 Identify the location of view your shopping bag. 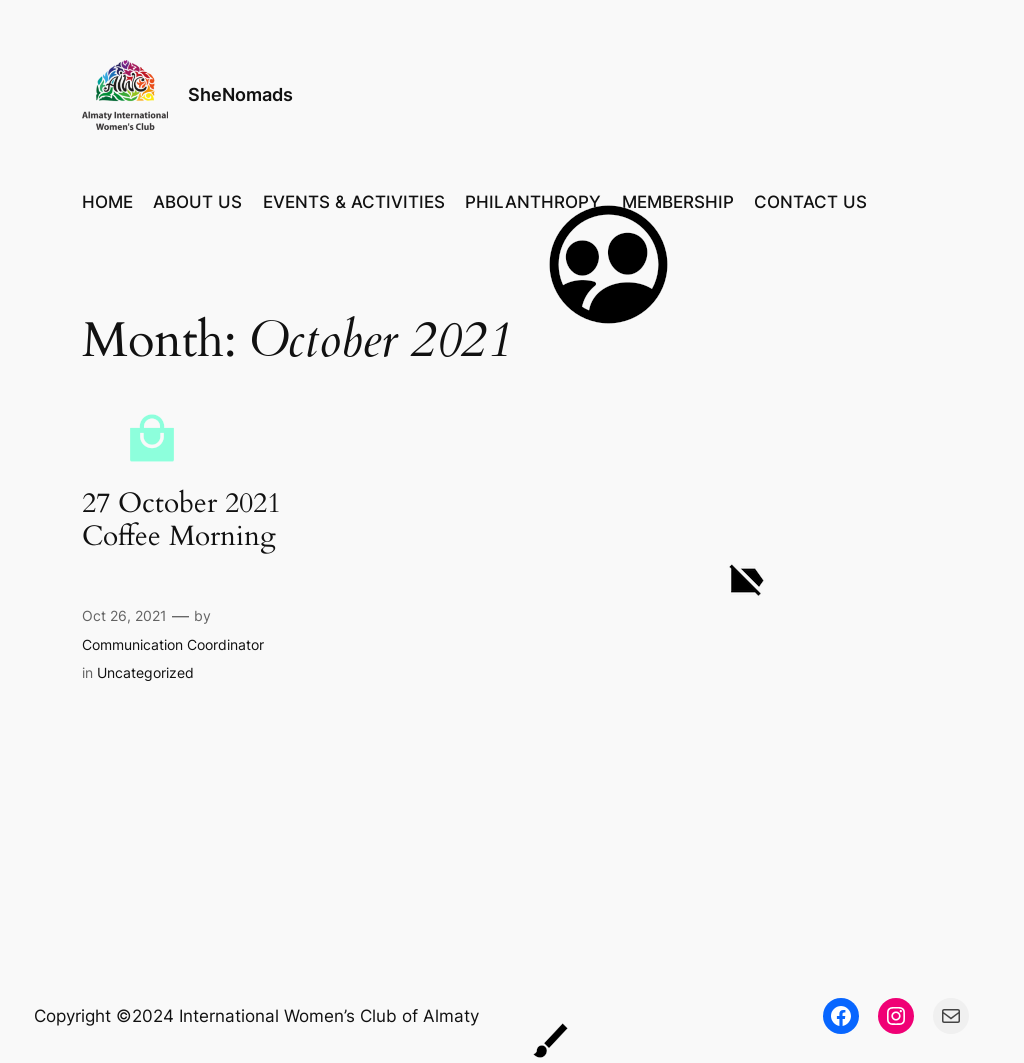
(152, 438).